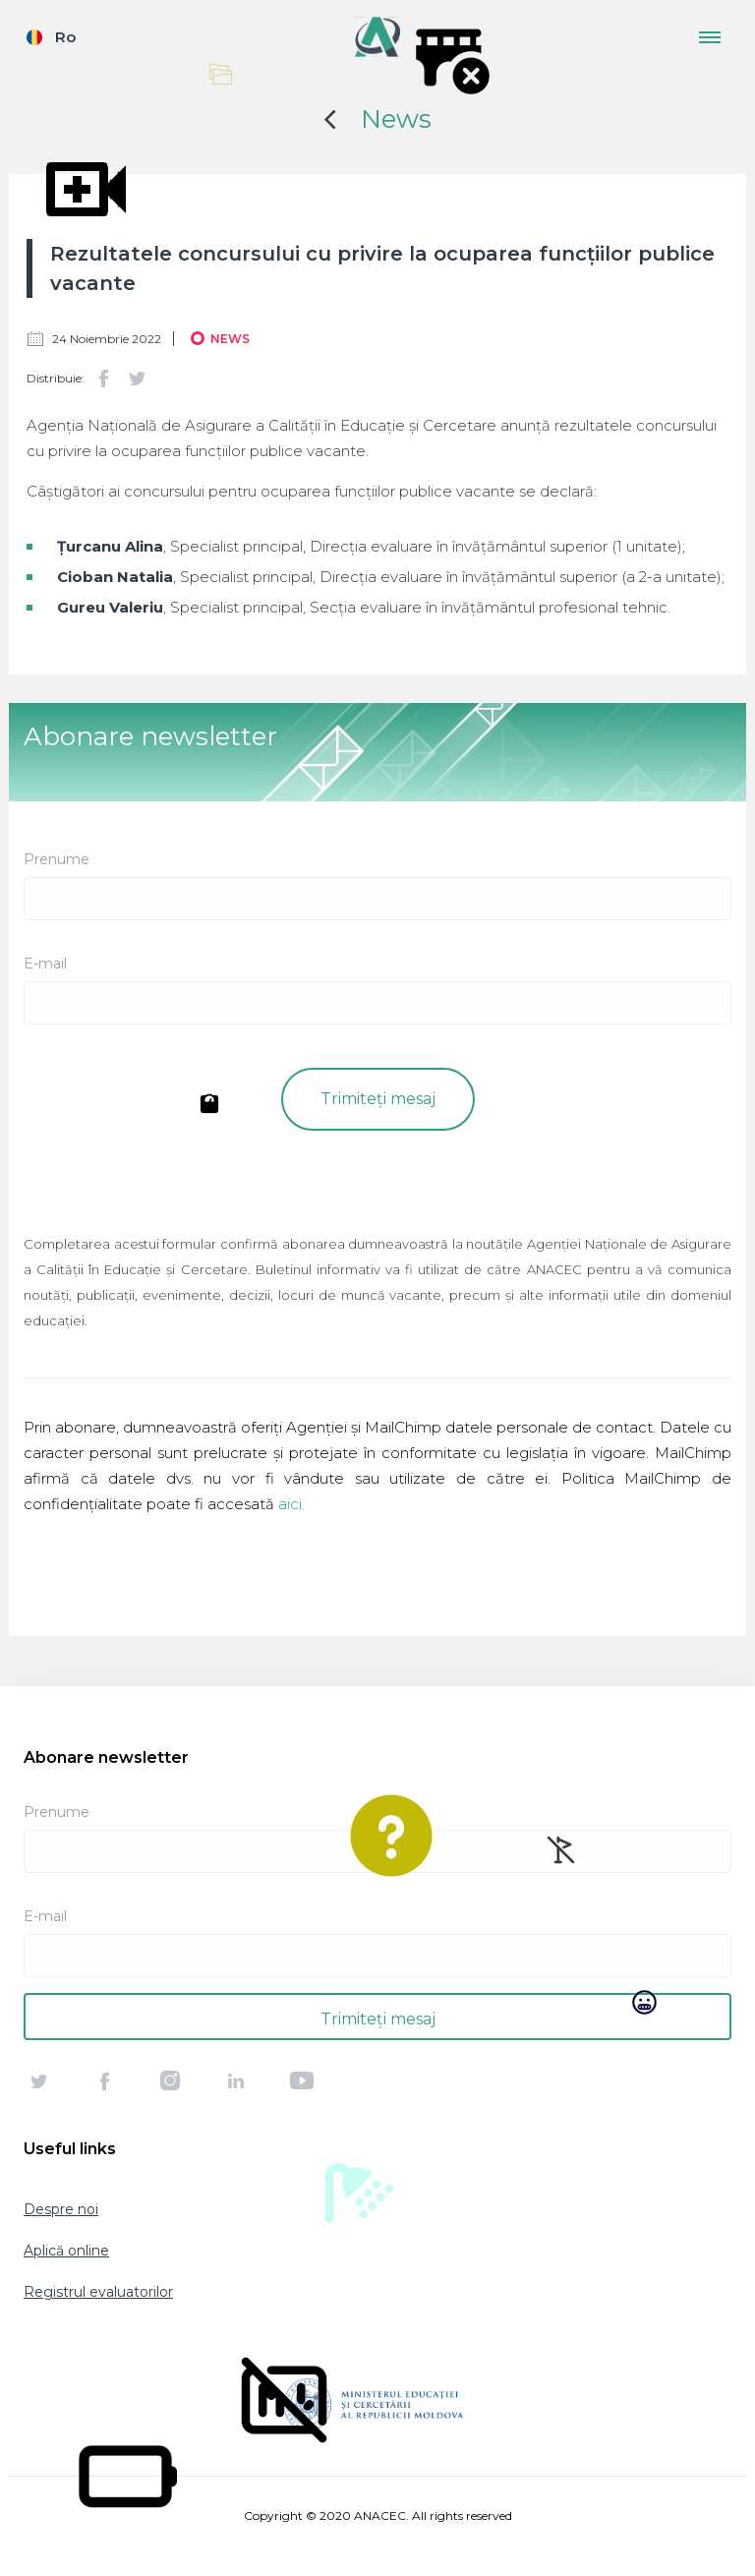 The width and height of the screenshot is (755, 2576). What do you see at coordinates (284, 2400) in the screenshot?
I see `disable markdown formatting` at bounding box center [284, 2400].